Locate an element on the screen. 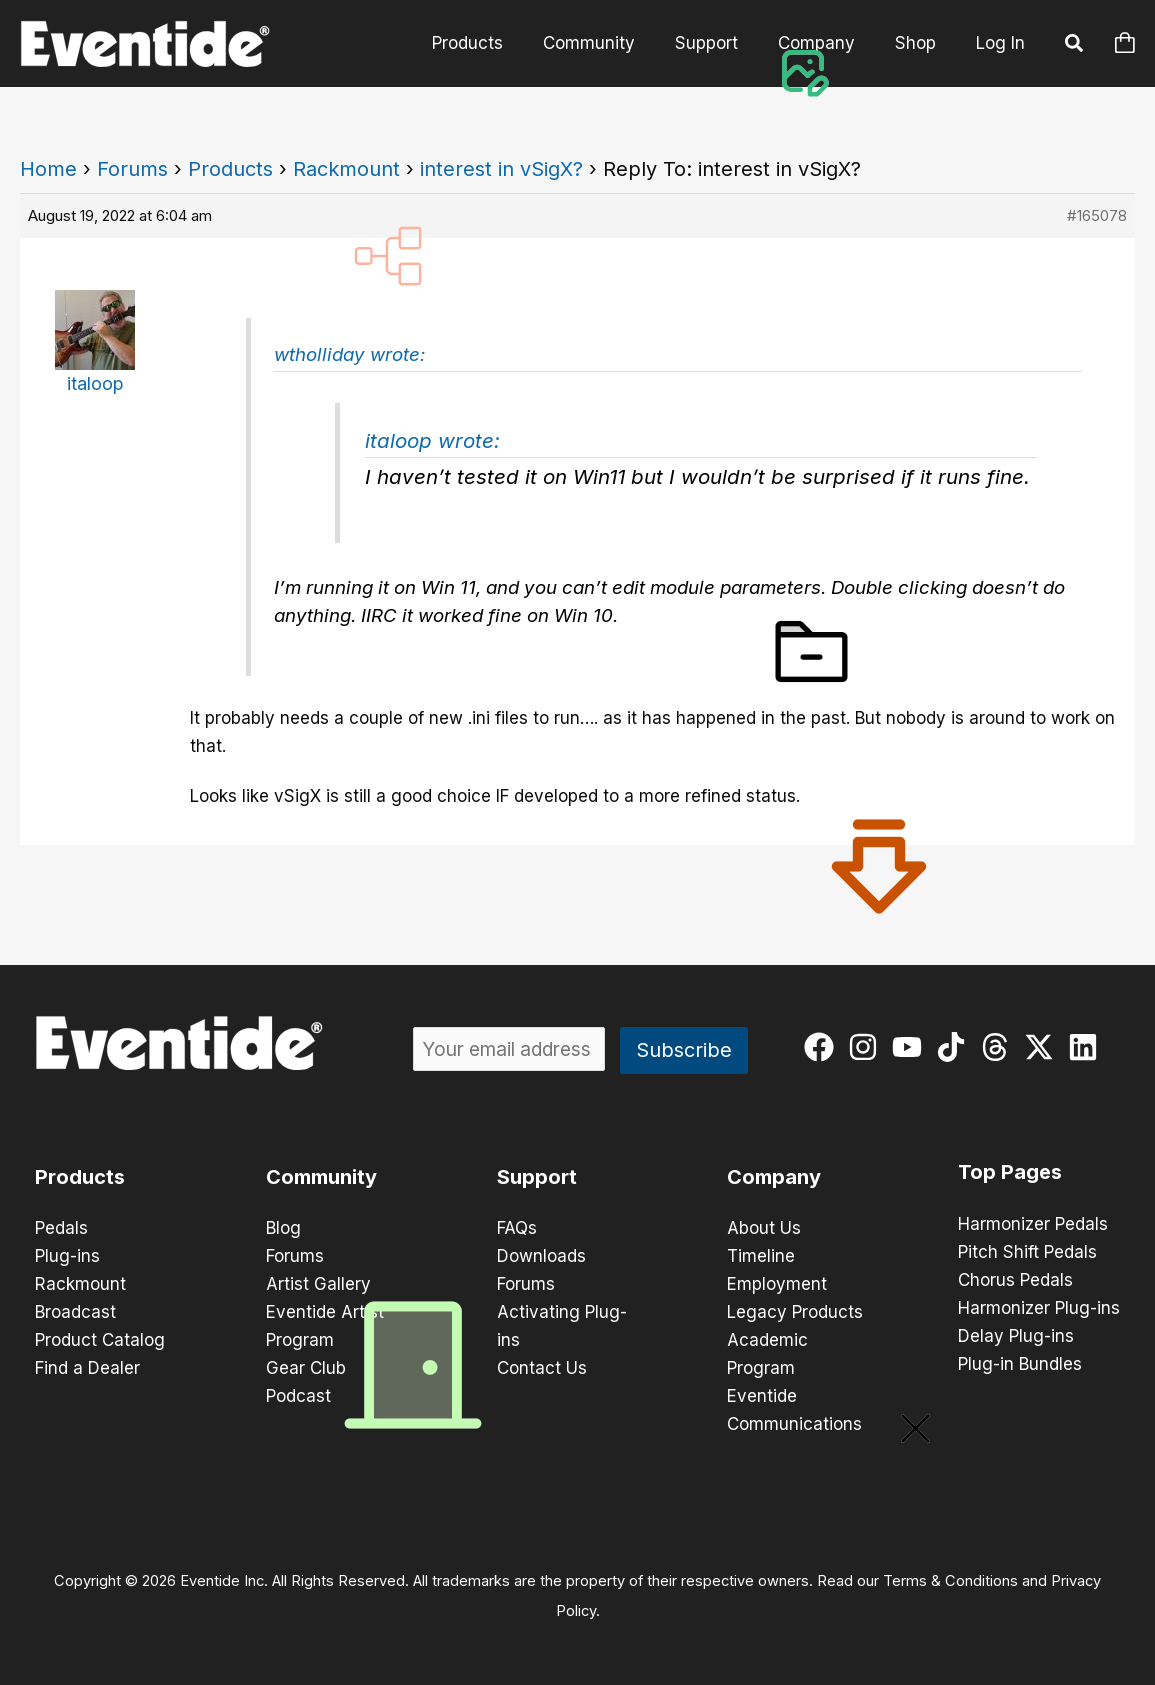  view hierarchical data or folder structure is located at coordinates (392, 256).